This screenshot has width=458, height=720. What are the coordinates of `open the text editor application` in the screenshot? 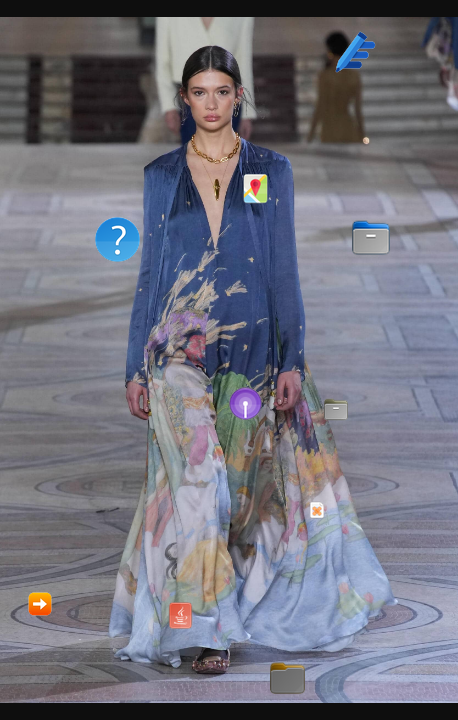 It's located at (356, 52).